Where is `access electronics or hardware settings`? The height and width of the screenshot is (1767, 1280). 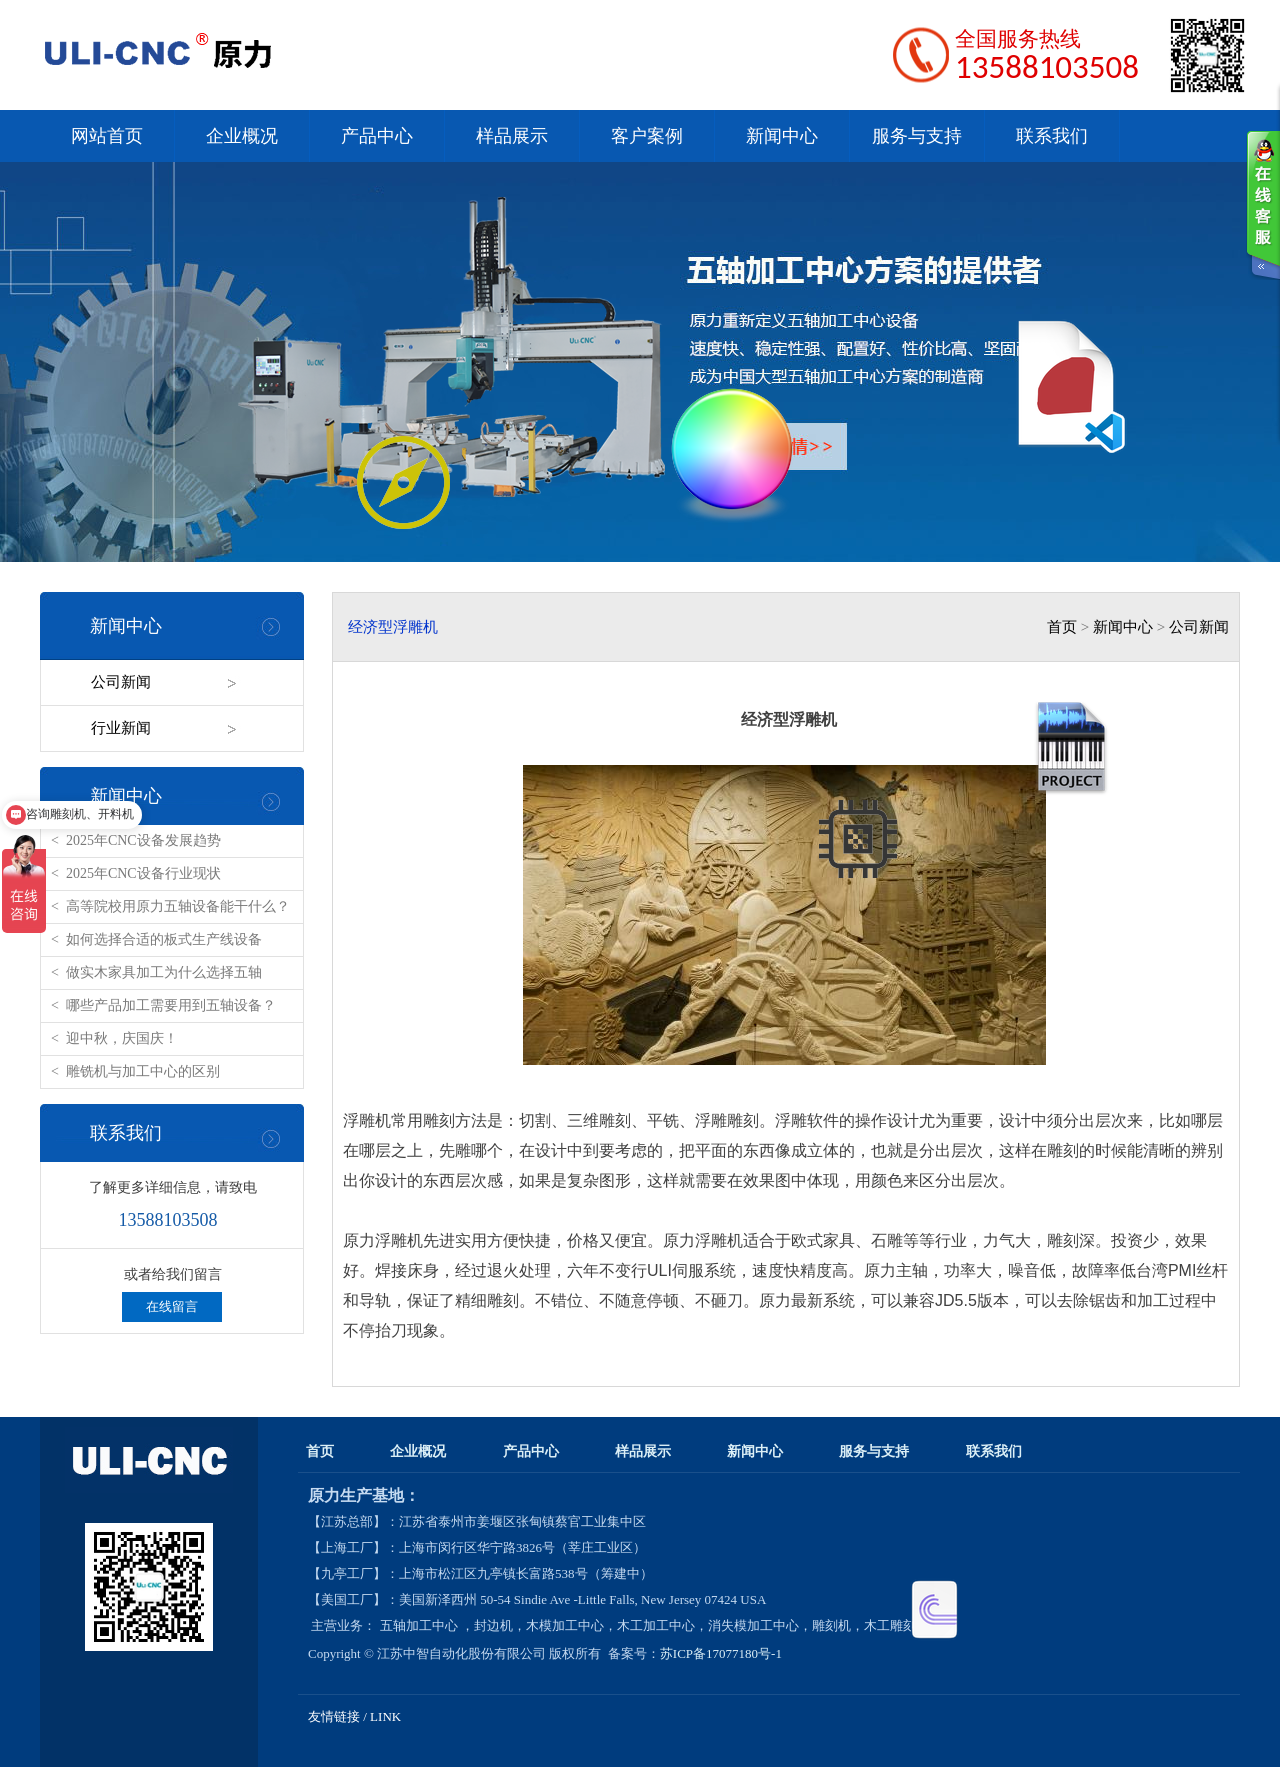 access electronics or hardware settings is located at coordinates (858, 839).